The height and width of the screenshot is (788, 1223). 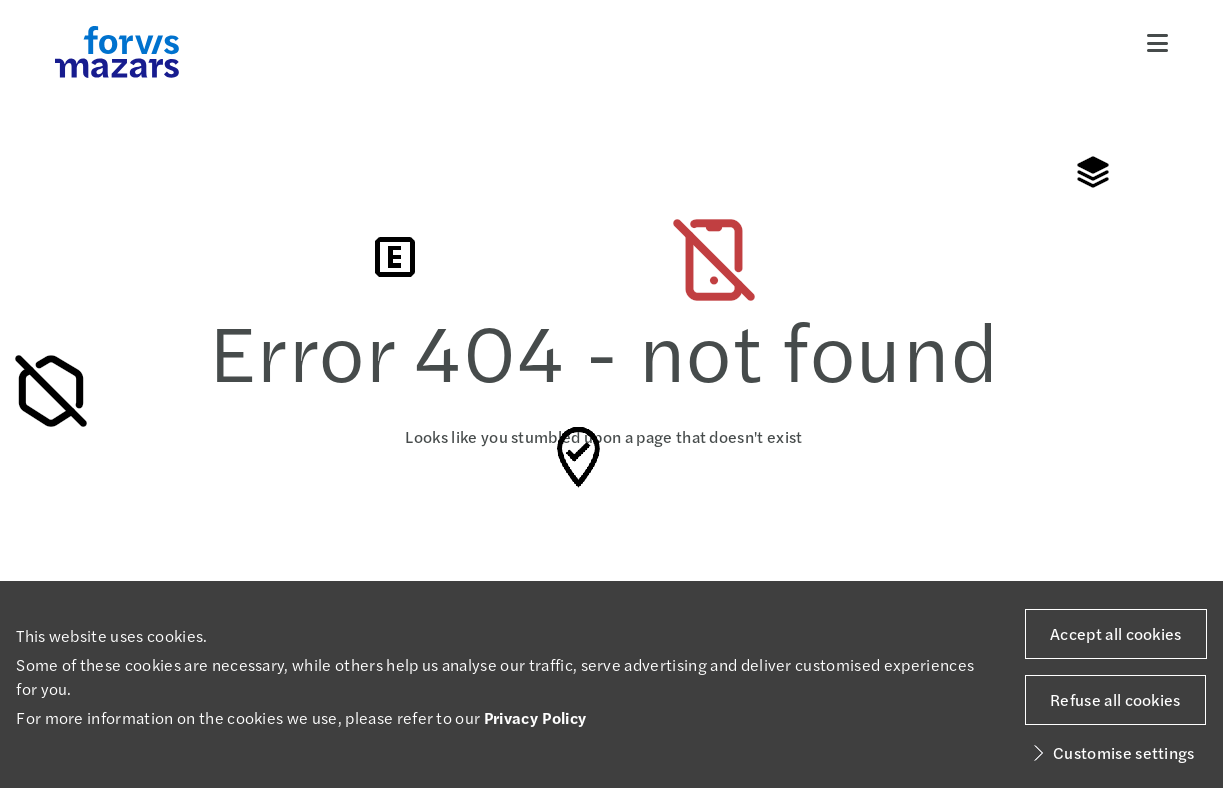 What do you see at coordinates (51, 391) in the screenshot?
I see `disable or deactivate a feature` at bounding box center [51, 391].